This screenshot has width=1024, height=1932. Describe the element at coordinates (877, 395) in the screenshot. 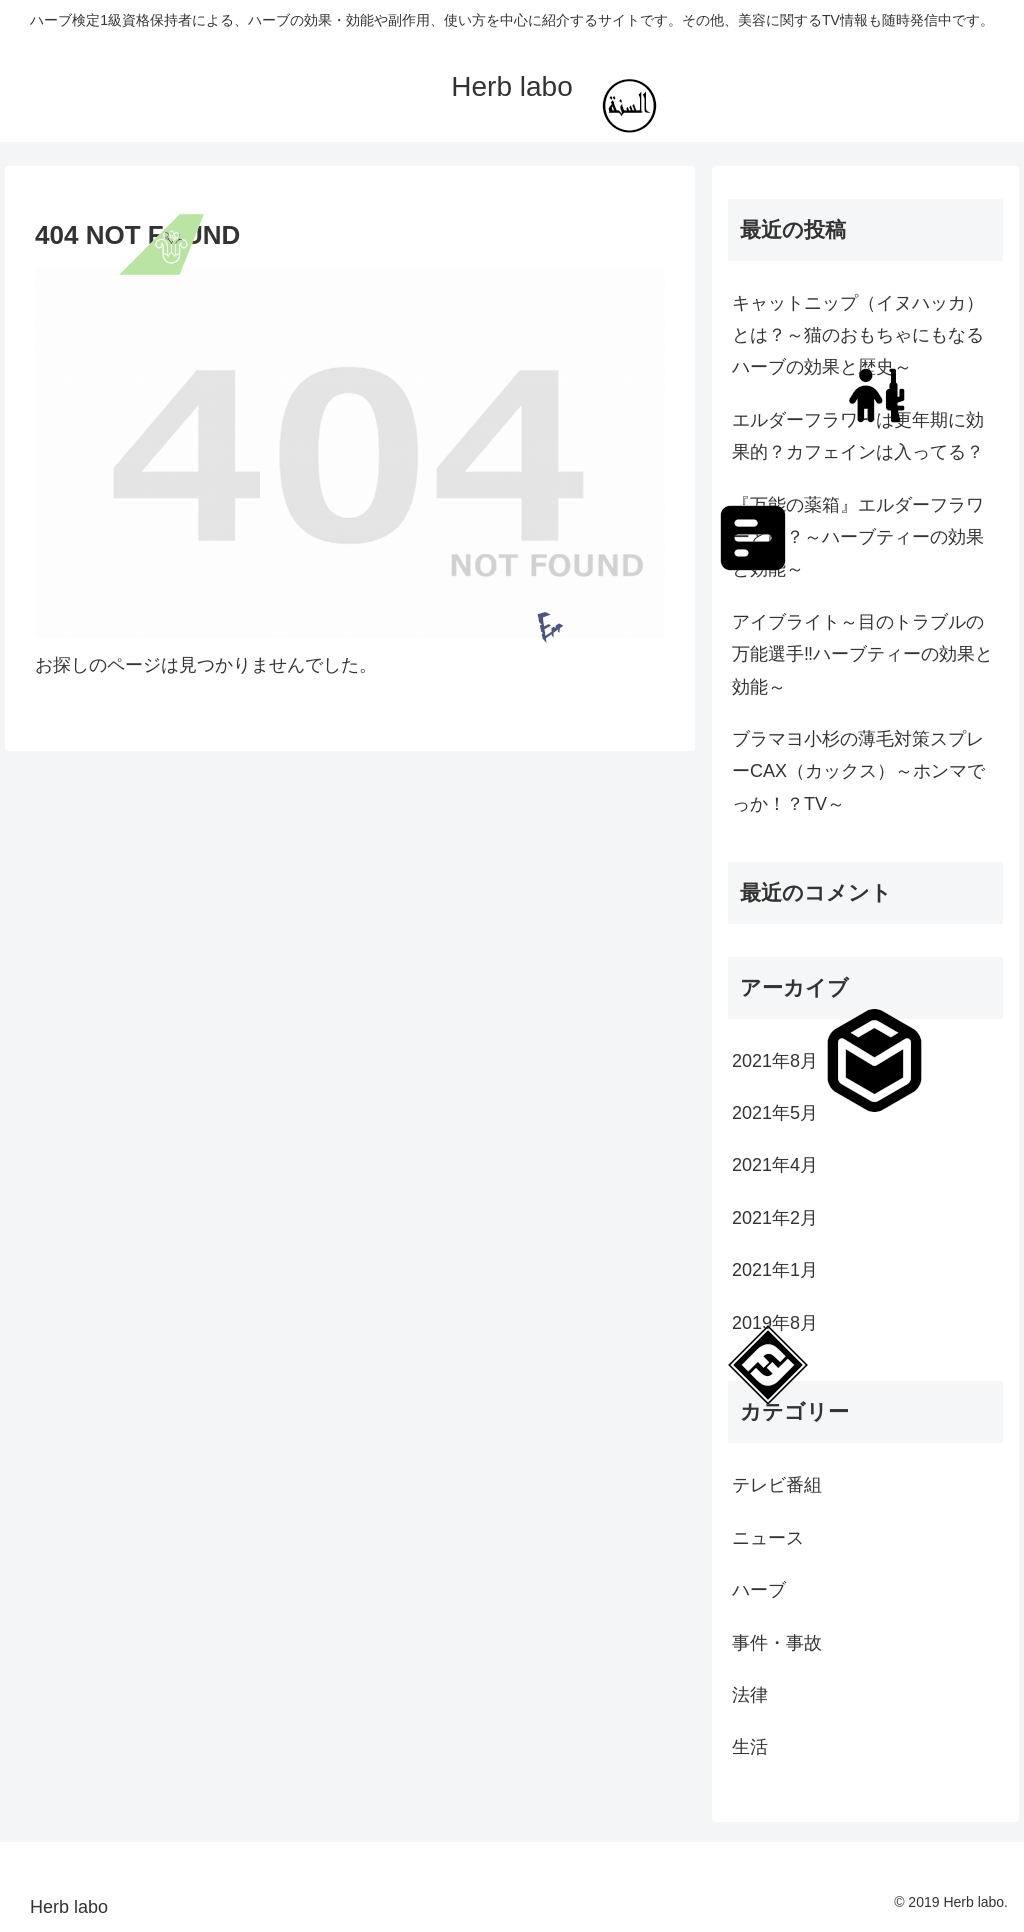

I see `indicates child soldier awareness or prevention cause` at that location.